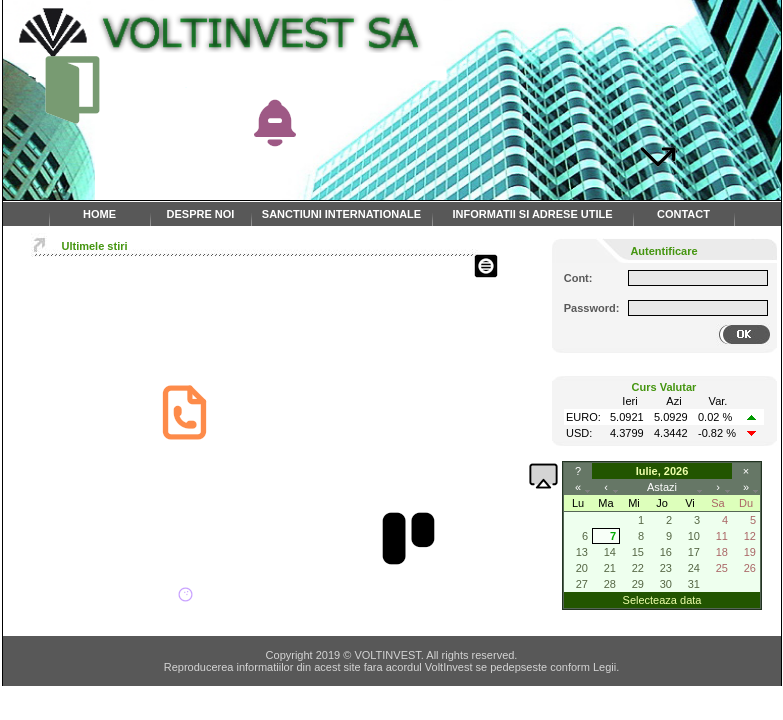  Describe the element at coordinates (408, 538) in the screenshot. I see `switch to card view layout` at that location.